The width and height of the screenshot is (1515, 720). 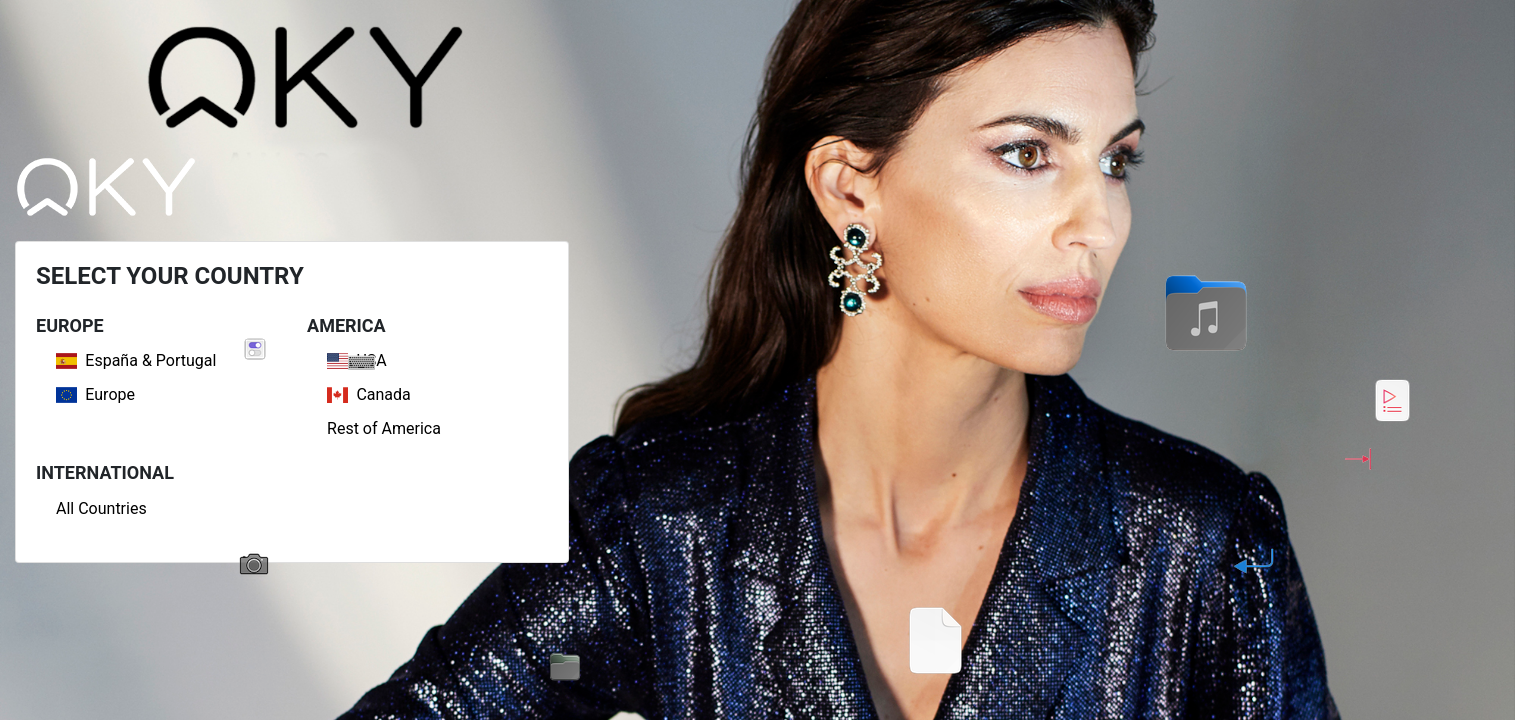 I want to click on access your pictures folder in the sidebar, so click(x=254, y=564).